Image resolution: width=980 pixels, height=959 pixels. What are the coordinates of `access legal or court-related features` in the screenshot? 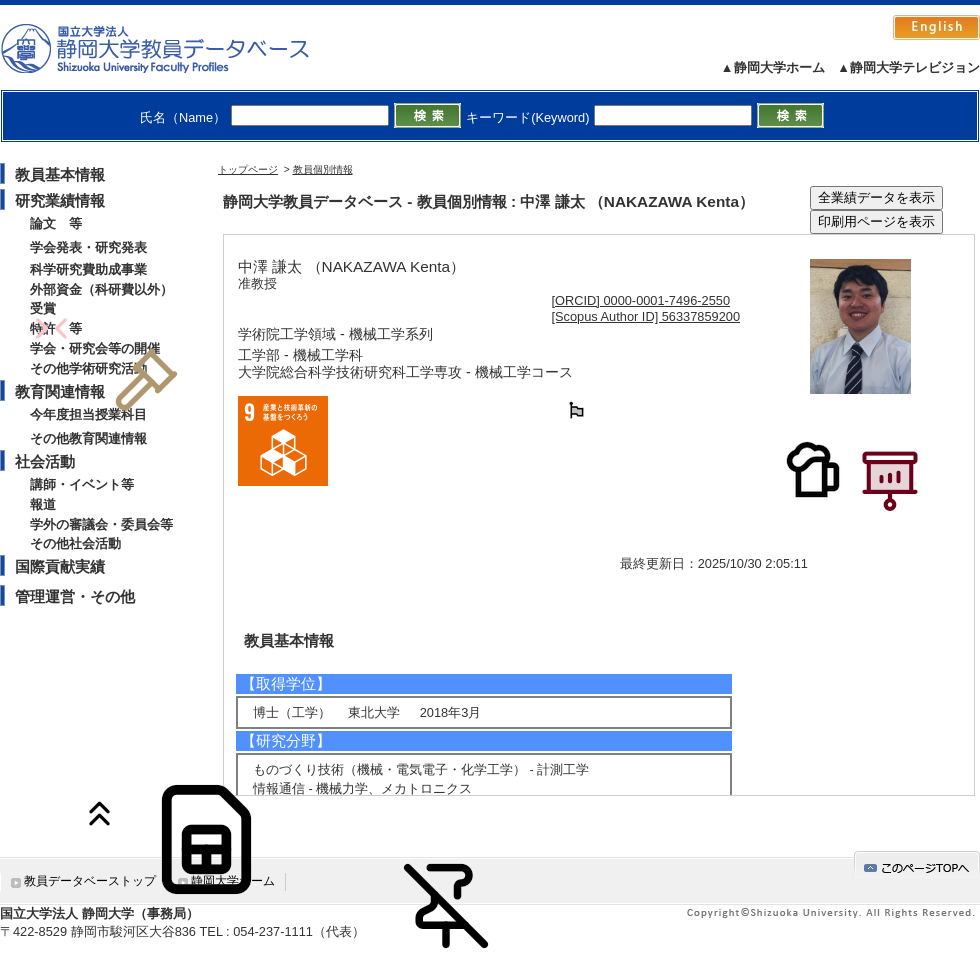 It's located at (146, 379).